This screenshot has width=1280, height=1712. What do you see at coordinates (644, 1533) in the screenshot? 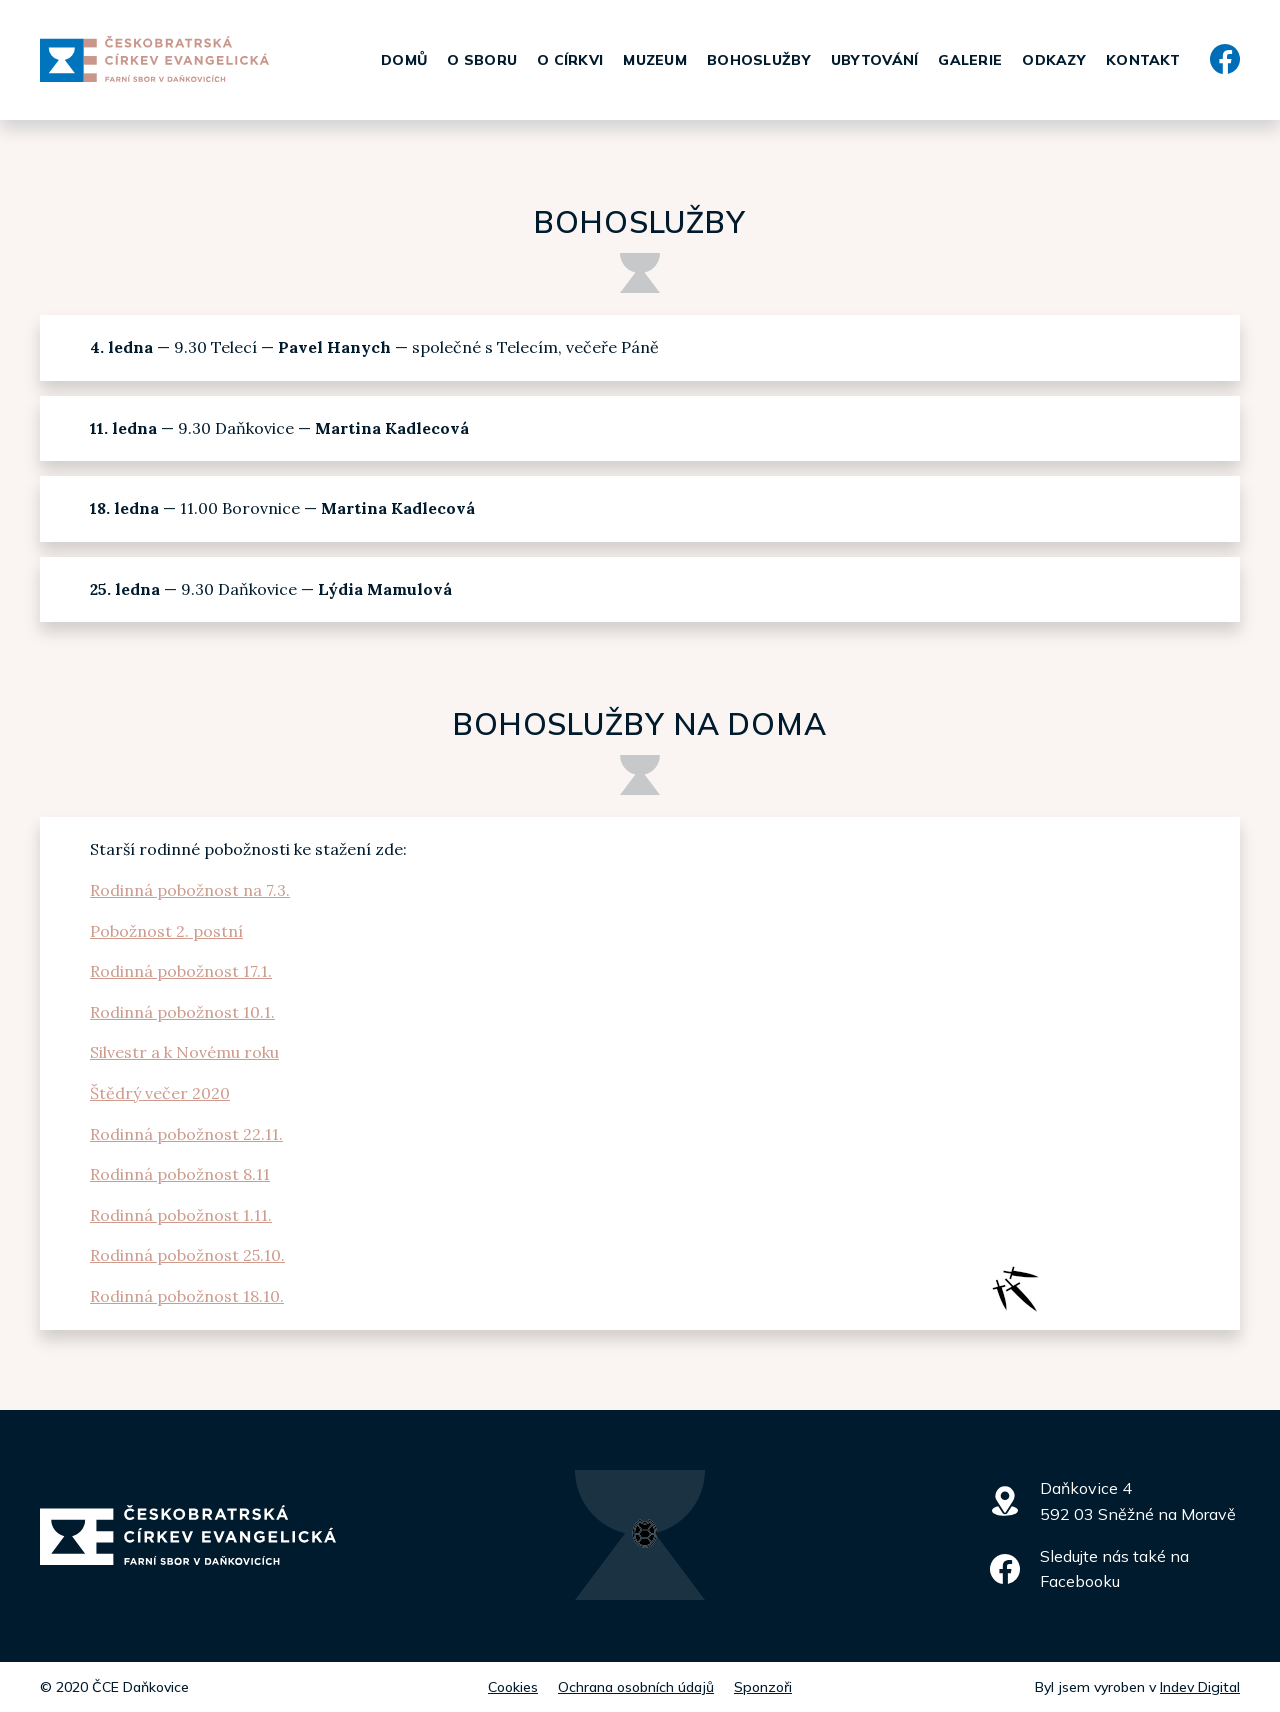
I see `equip turtle shell armor or shield` at bounding box center [644, 1533].